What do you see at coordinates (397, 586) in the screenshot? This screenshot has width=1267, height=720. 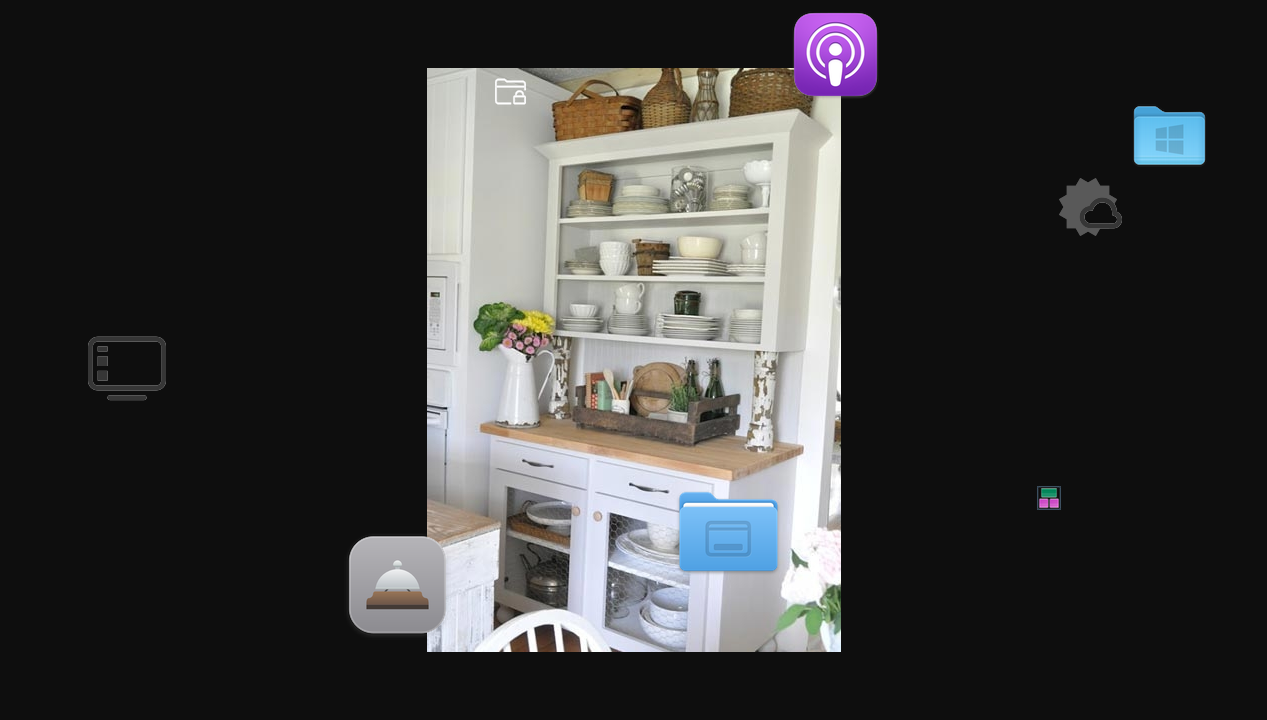 I see `access system services preferences` at bounding box center [397, 586].